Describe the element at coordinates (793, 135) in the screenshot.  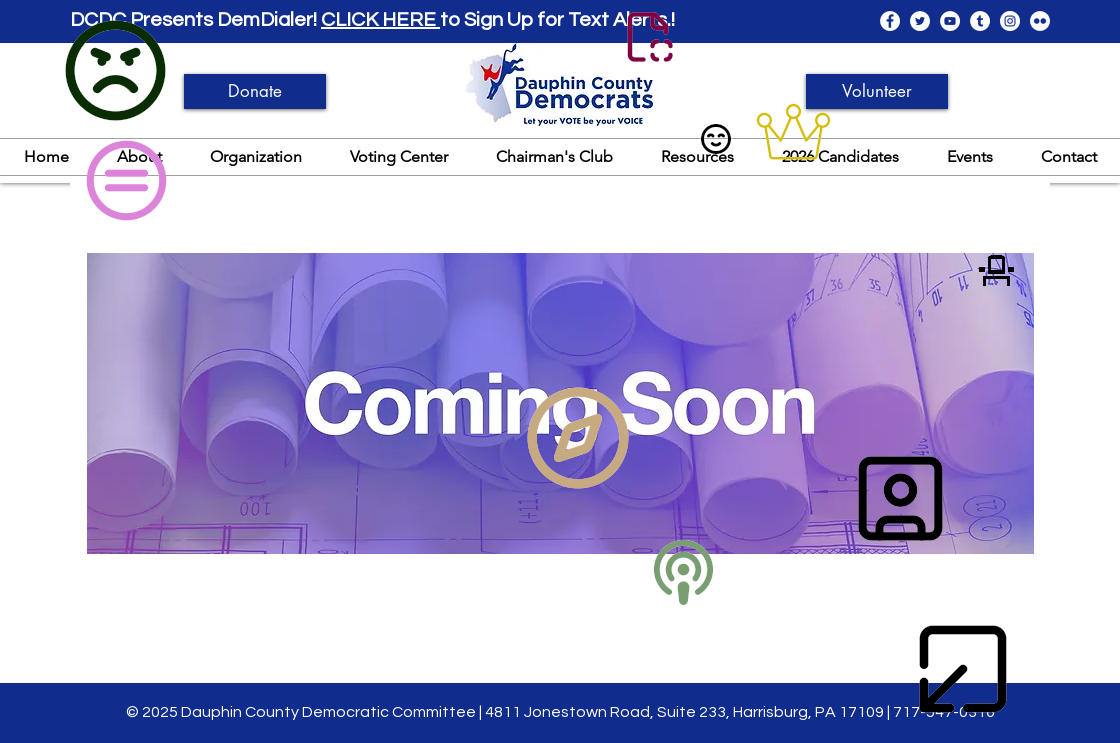
I see `indicates premium or VIP membership status` at that location.